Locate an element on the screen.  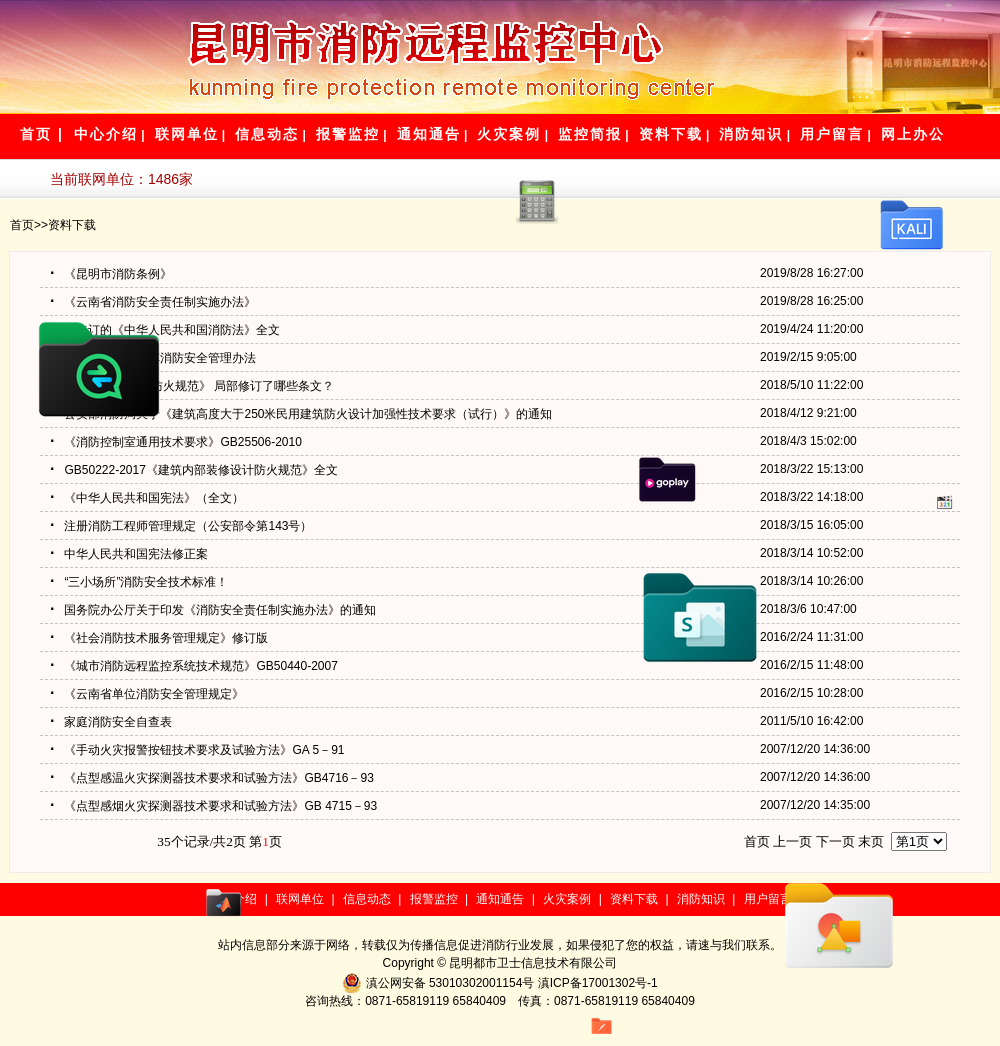
open folder containing media player classic files is located at coordinates (944, 503).